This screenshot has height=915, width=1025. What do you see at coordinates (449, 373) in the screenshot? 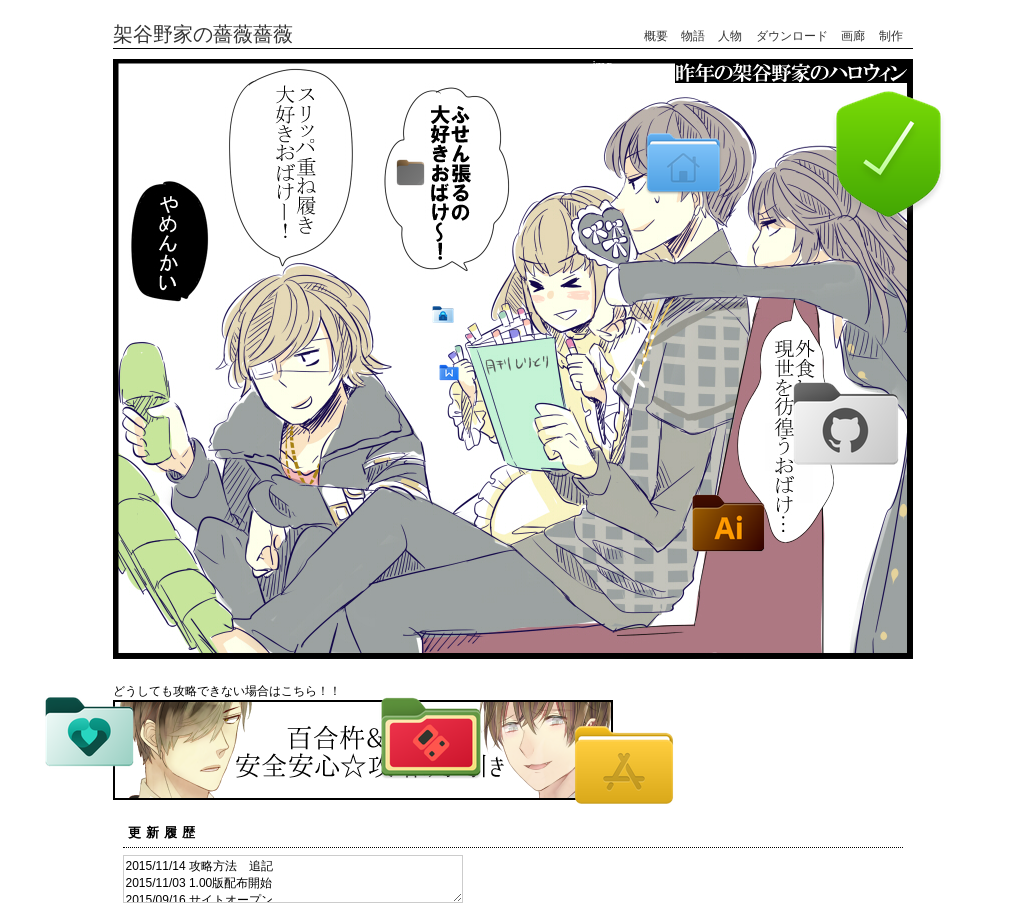
I see `open folder containing wps writer documents` at bounding box center [449, 373].